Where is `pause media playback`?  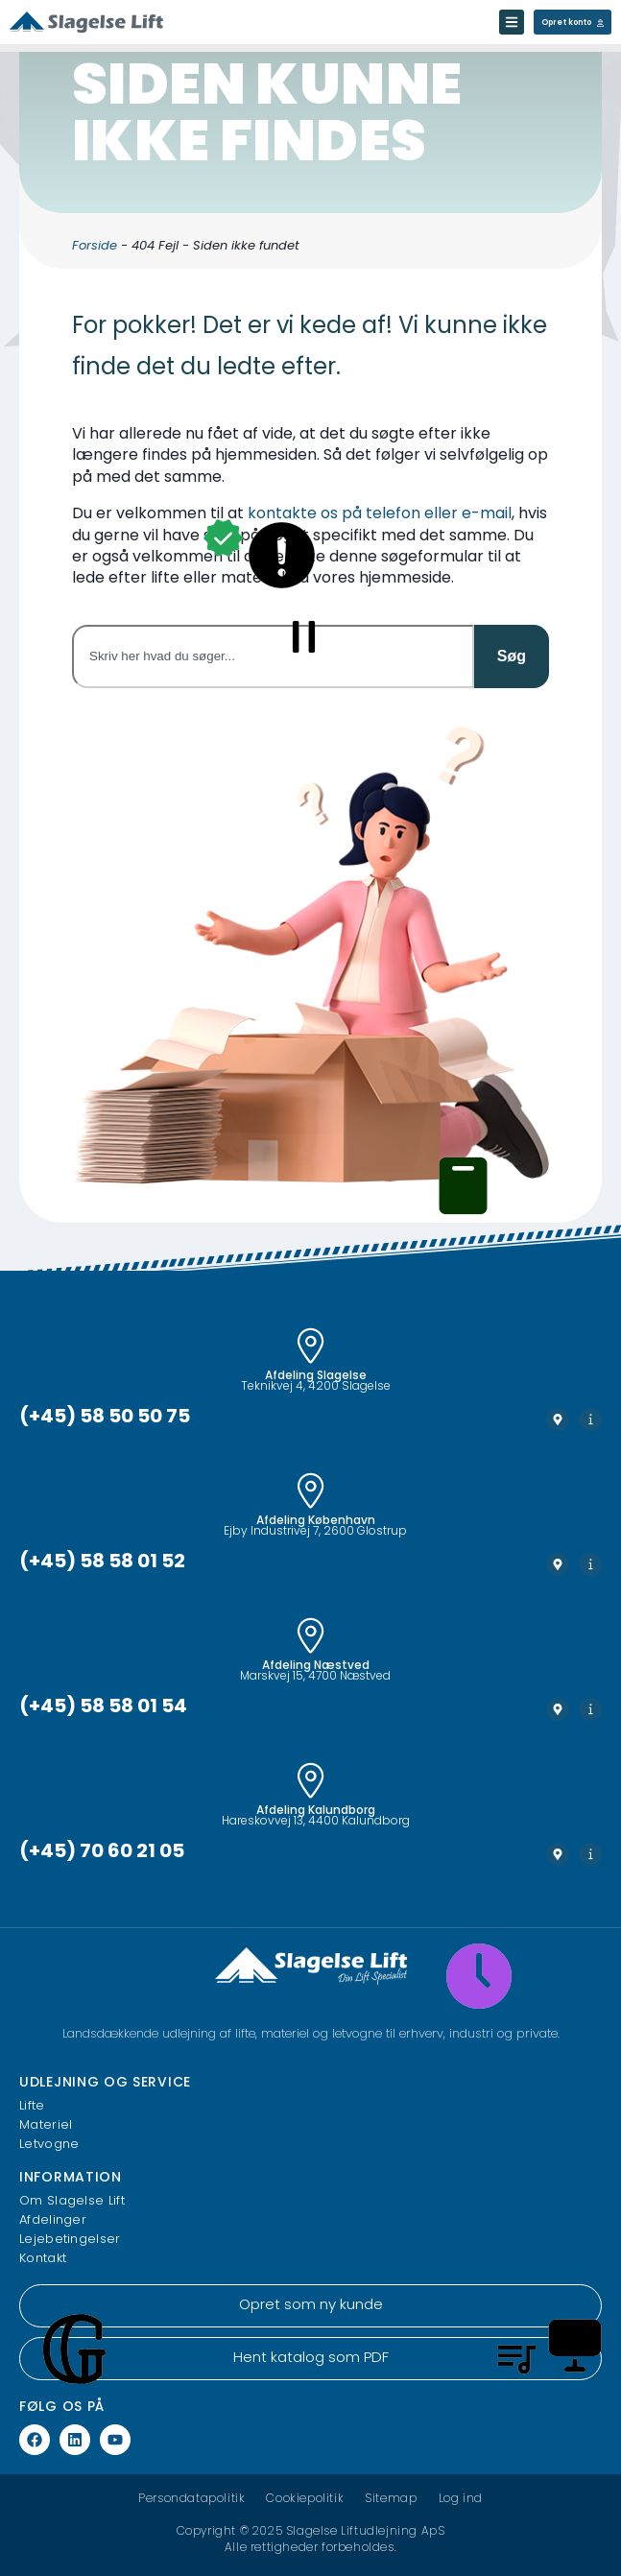 pause media playback is located at coordinates (303, 636).